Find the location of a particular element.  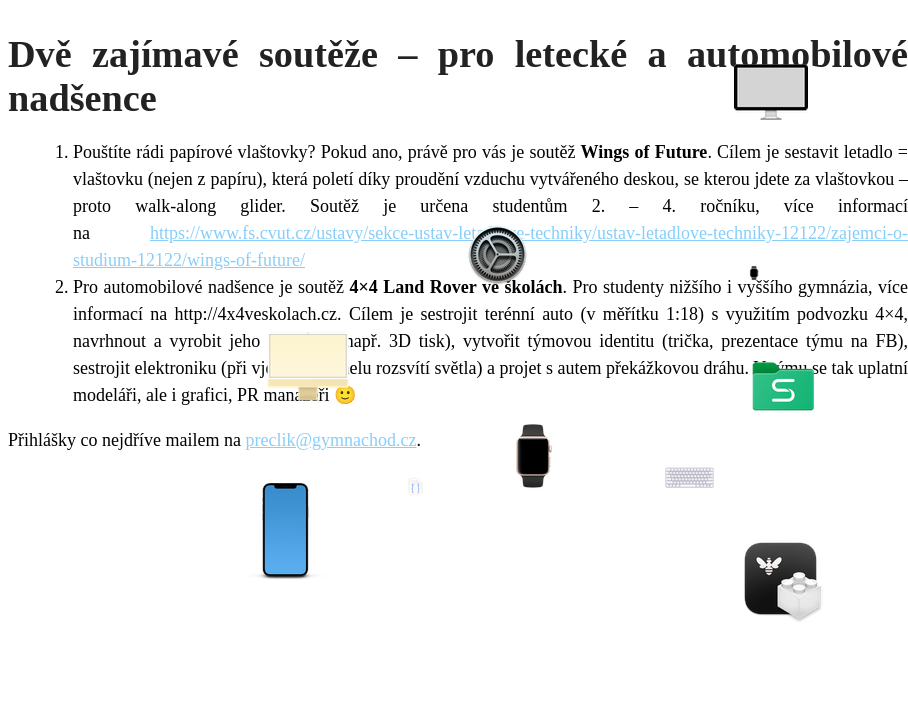

Rosetta 2 translation layer update utility is located at coordinates (497, 254).